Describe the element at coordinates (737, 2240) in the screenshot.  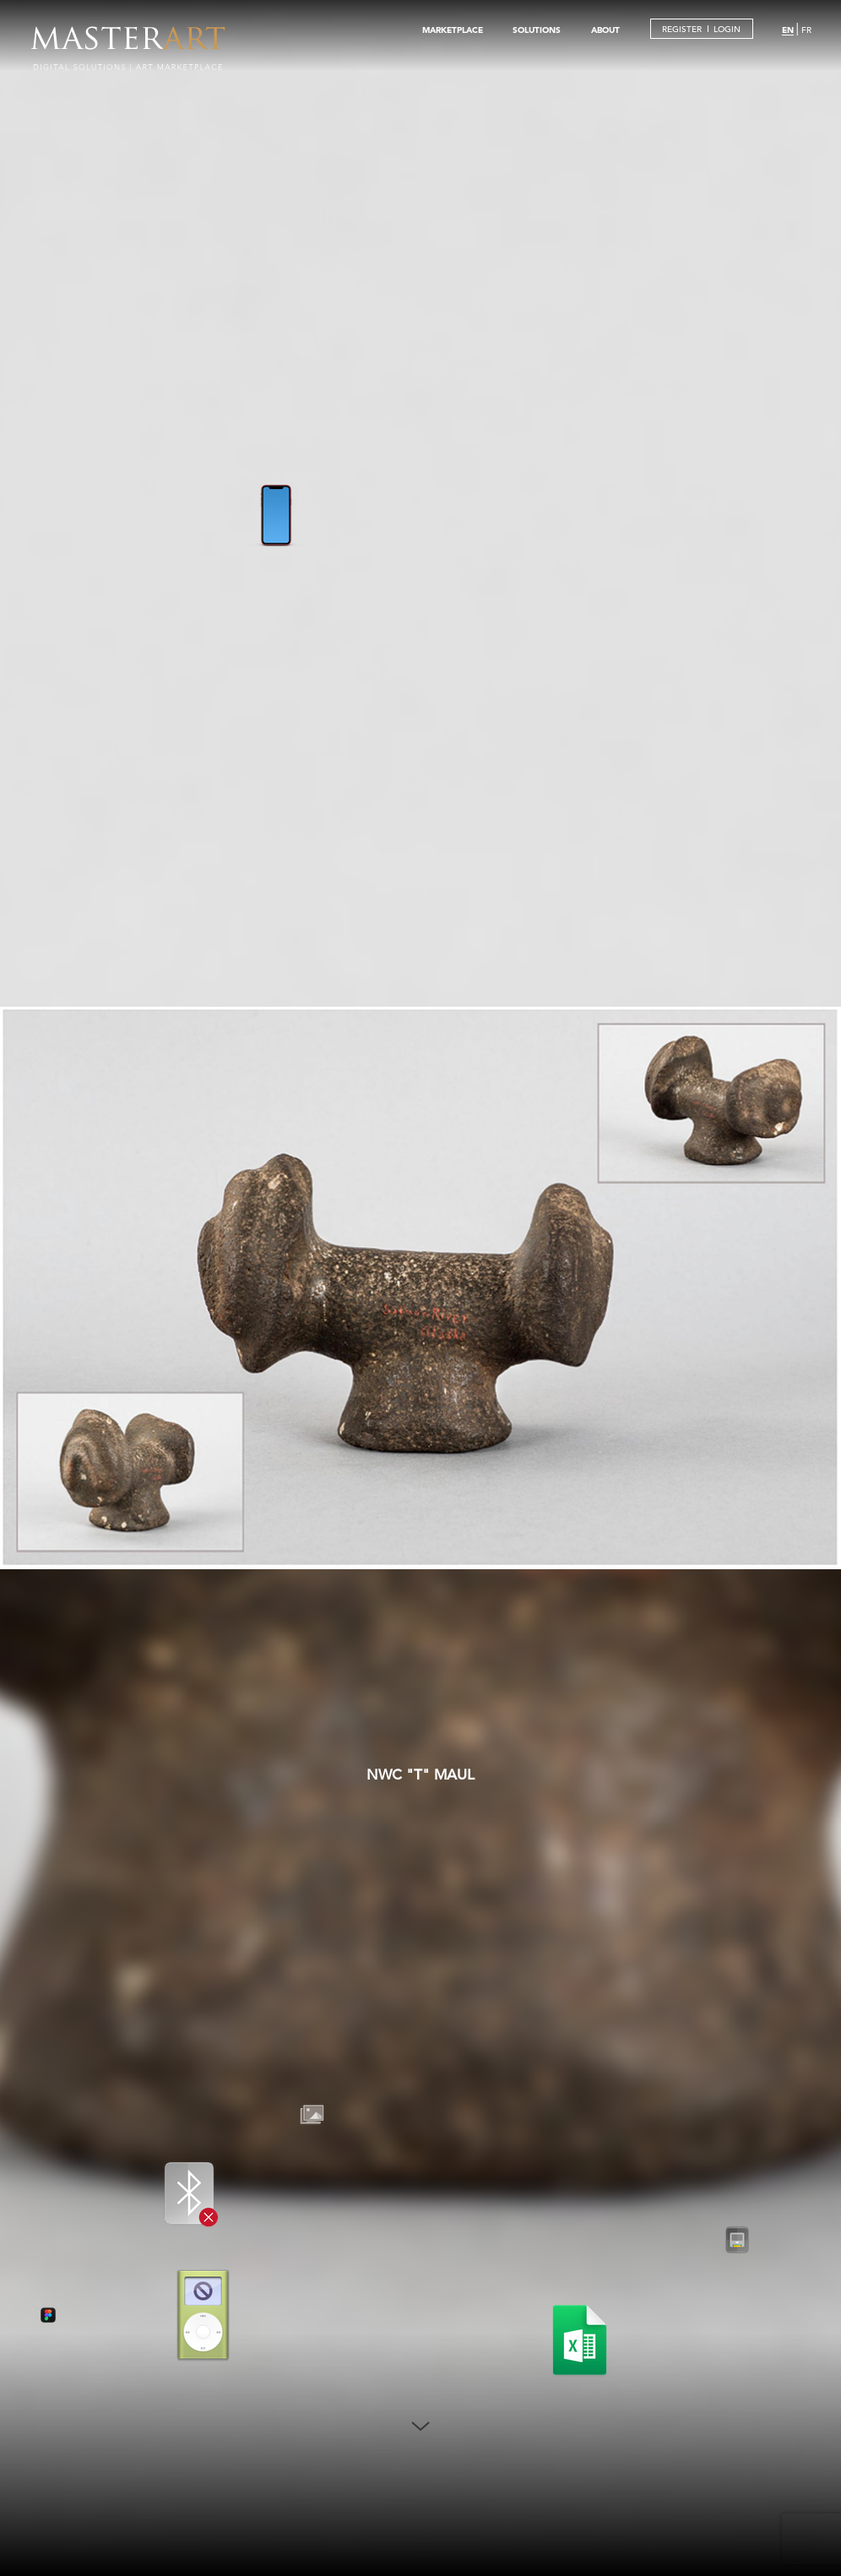
I see `nintendo 64 rom file` at that location.